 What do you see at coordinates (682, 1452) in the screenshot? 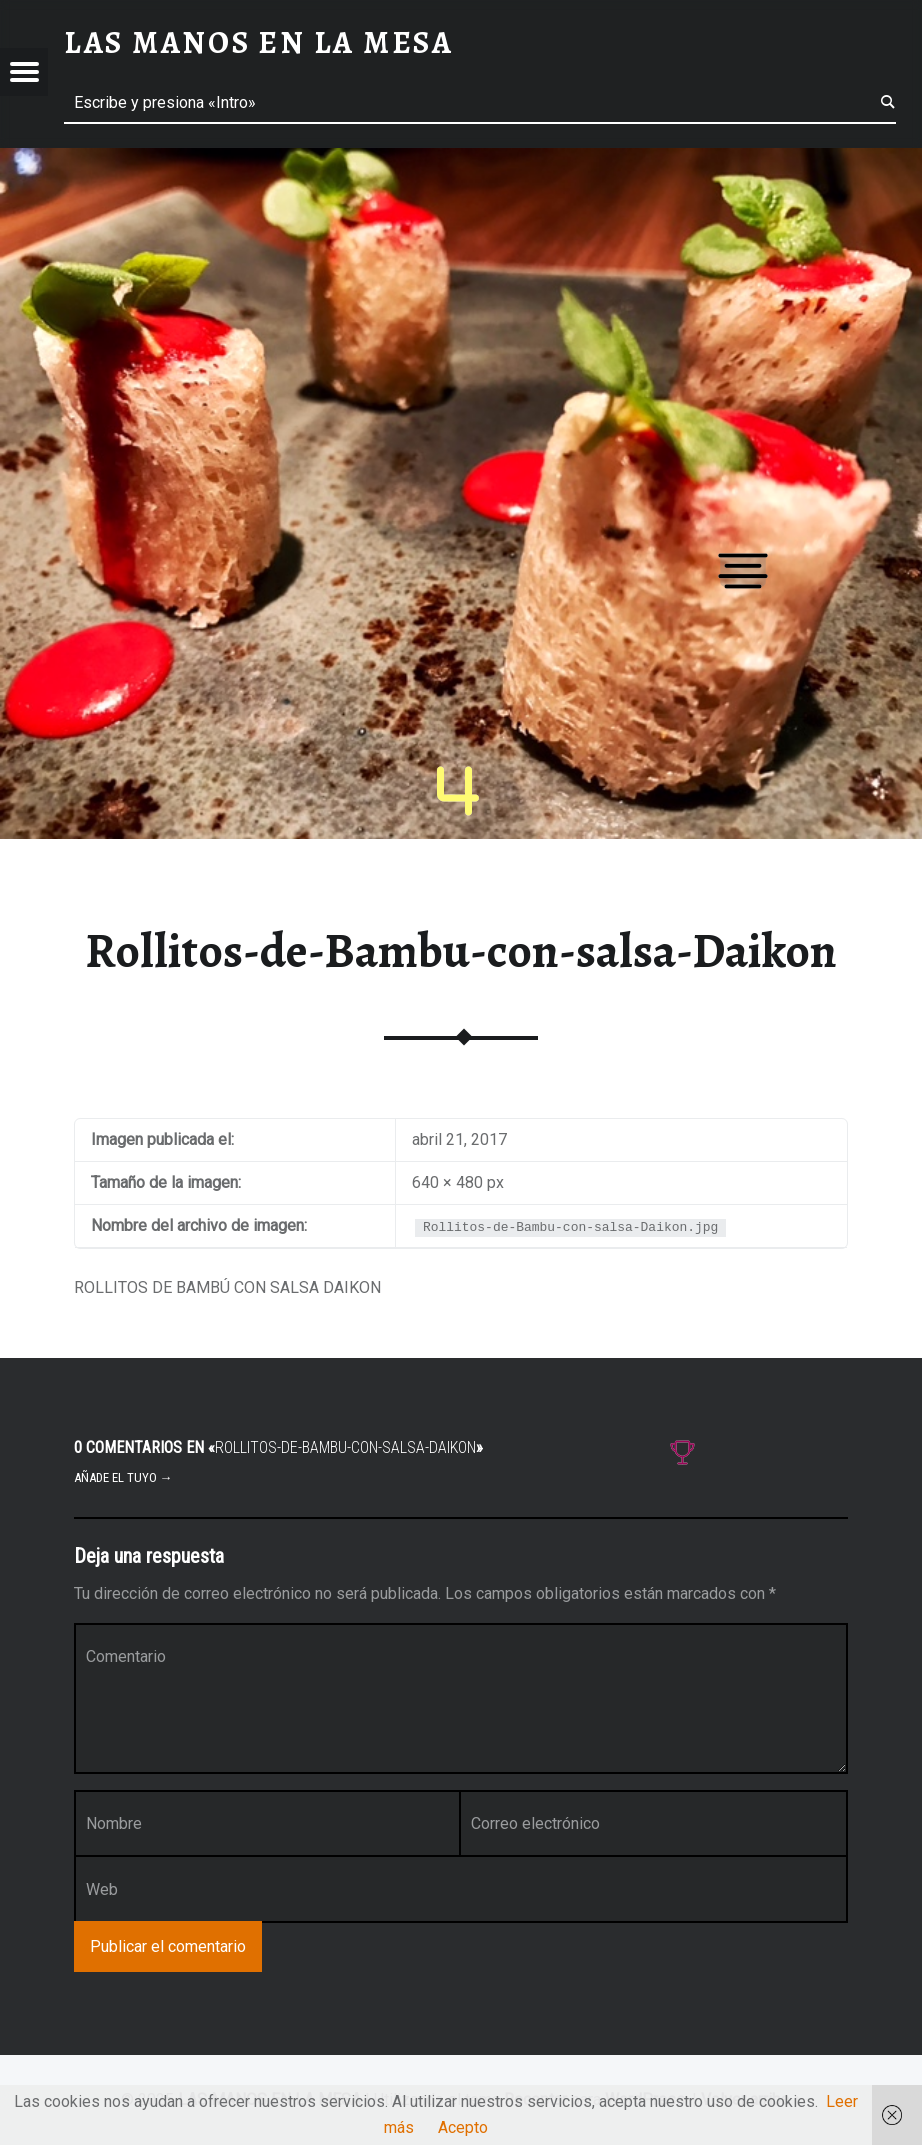
I see `view achievements or awards` at bounding box center [682, 1452].